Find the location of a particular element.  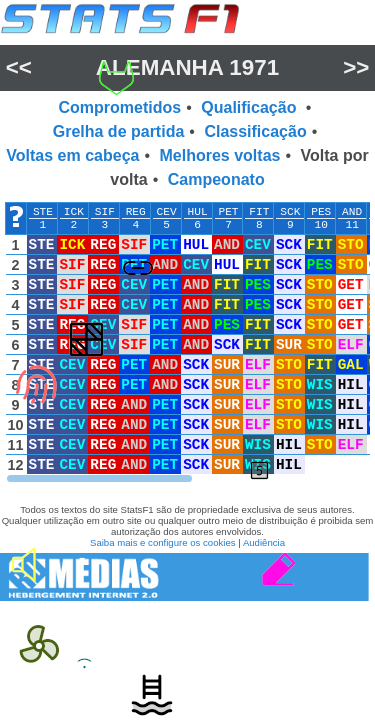

view swimming pool amenities is located at coordinates (152, 695).